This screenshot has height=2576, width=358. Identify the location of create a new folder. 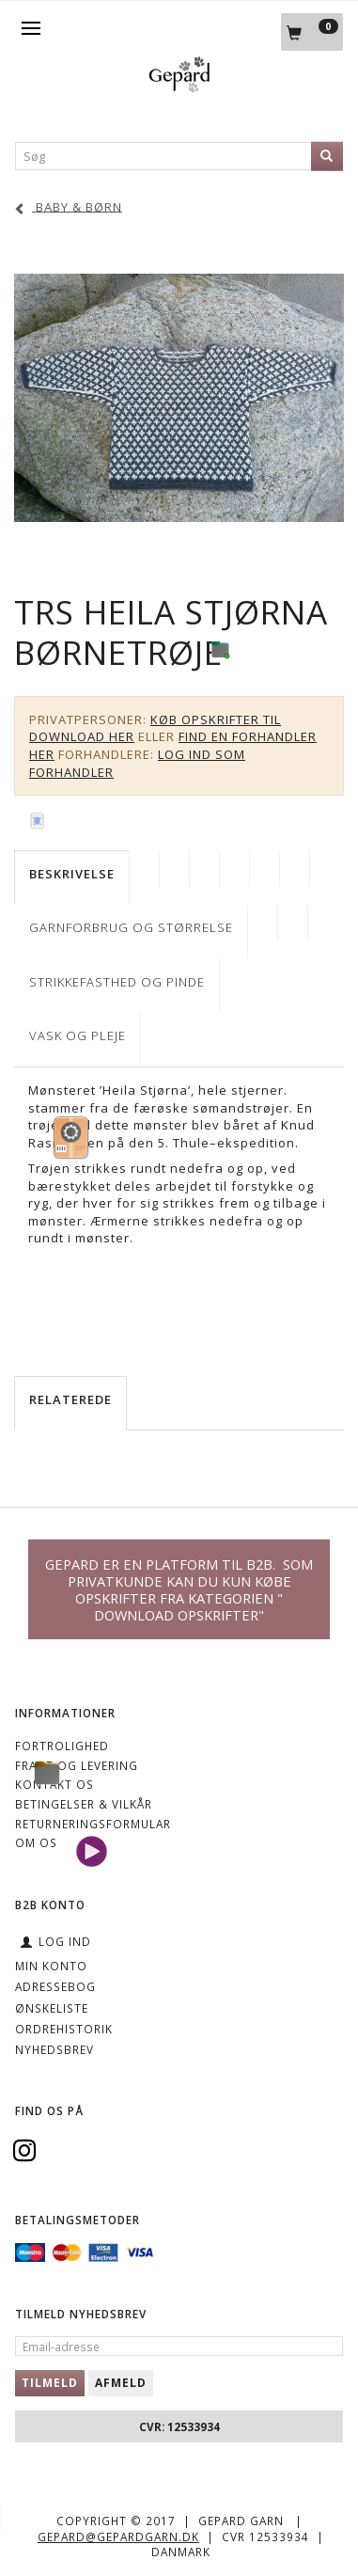
(220, 649).